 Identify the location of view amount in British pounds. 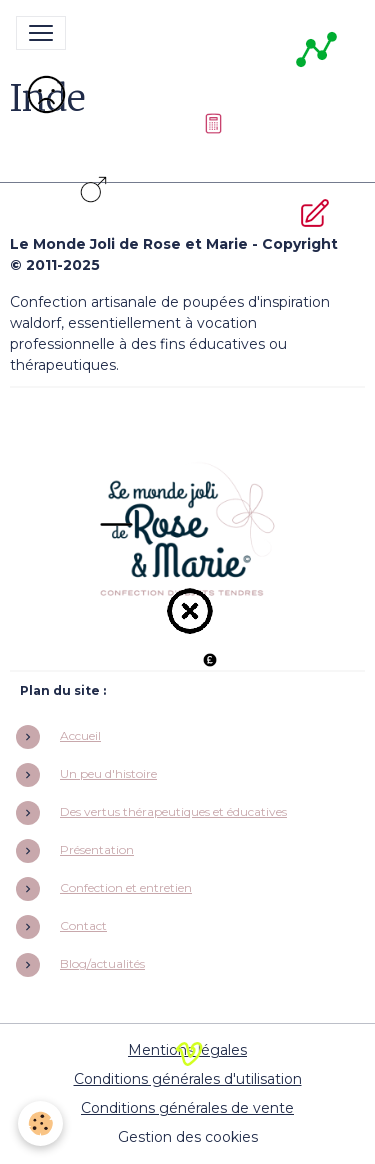
(210, 660).